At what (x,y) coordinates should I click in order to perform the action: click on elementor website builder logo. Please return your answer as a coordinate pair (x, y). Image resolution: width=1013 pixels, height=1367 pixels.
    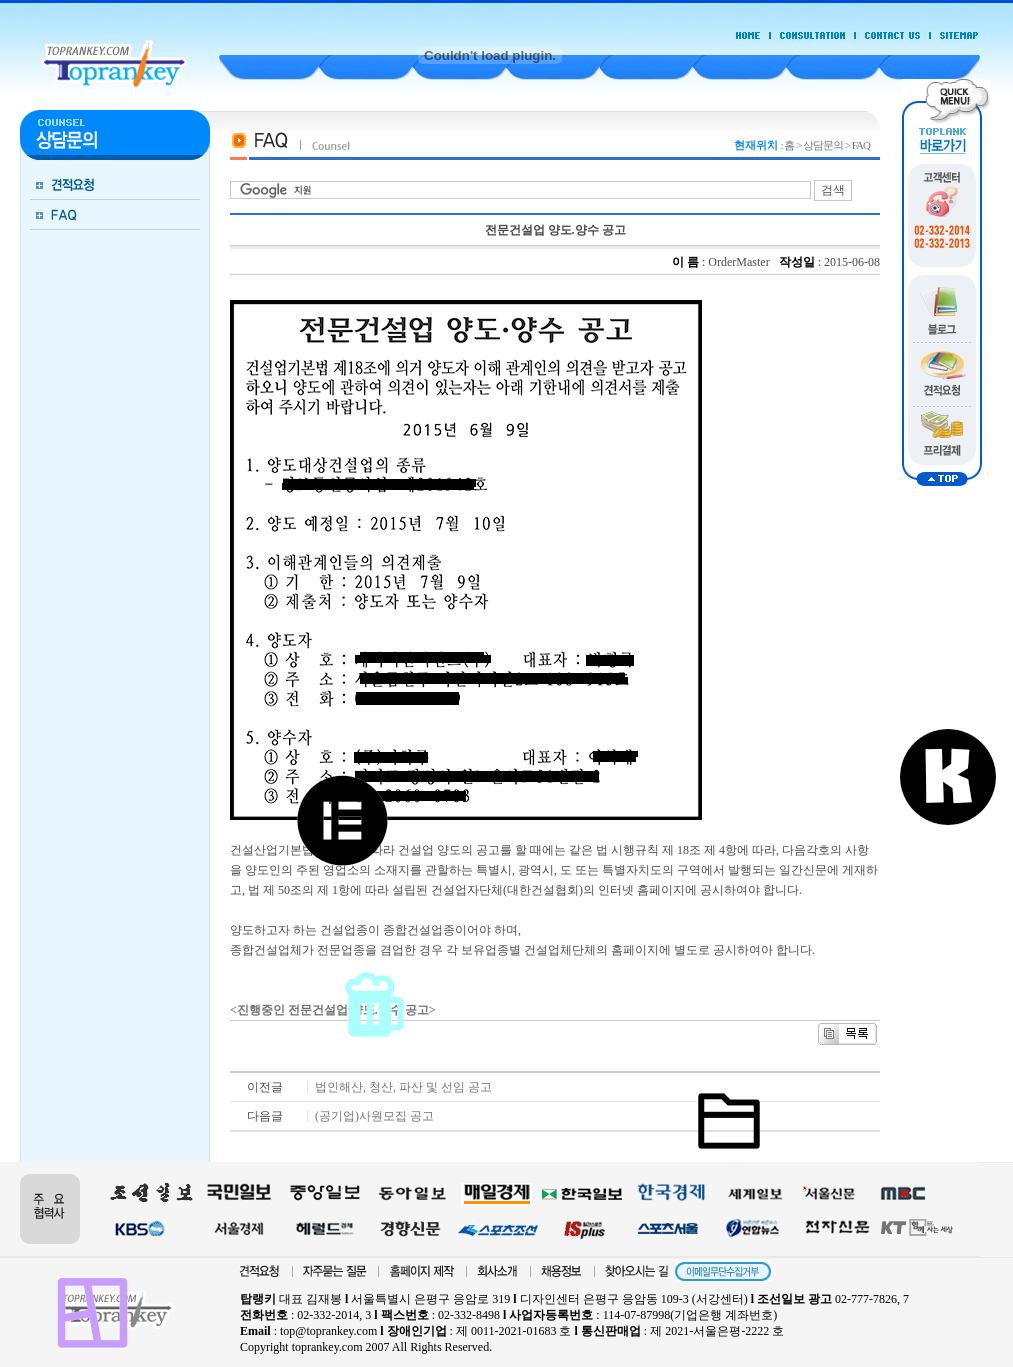
    Looking at the image, I should click on (342, 820).